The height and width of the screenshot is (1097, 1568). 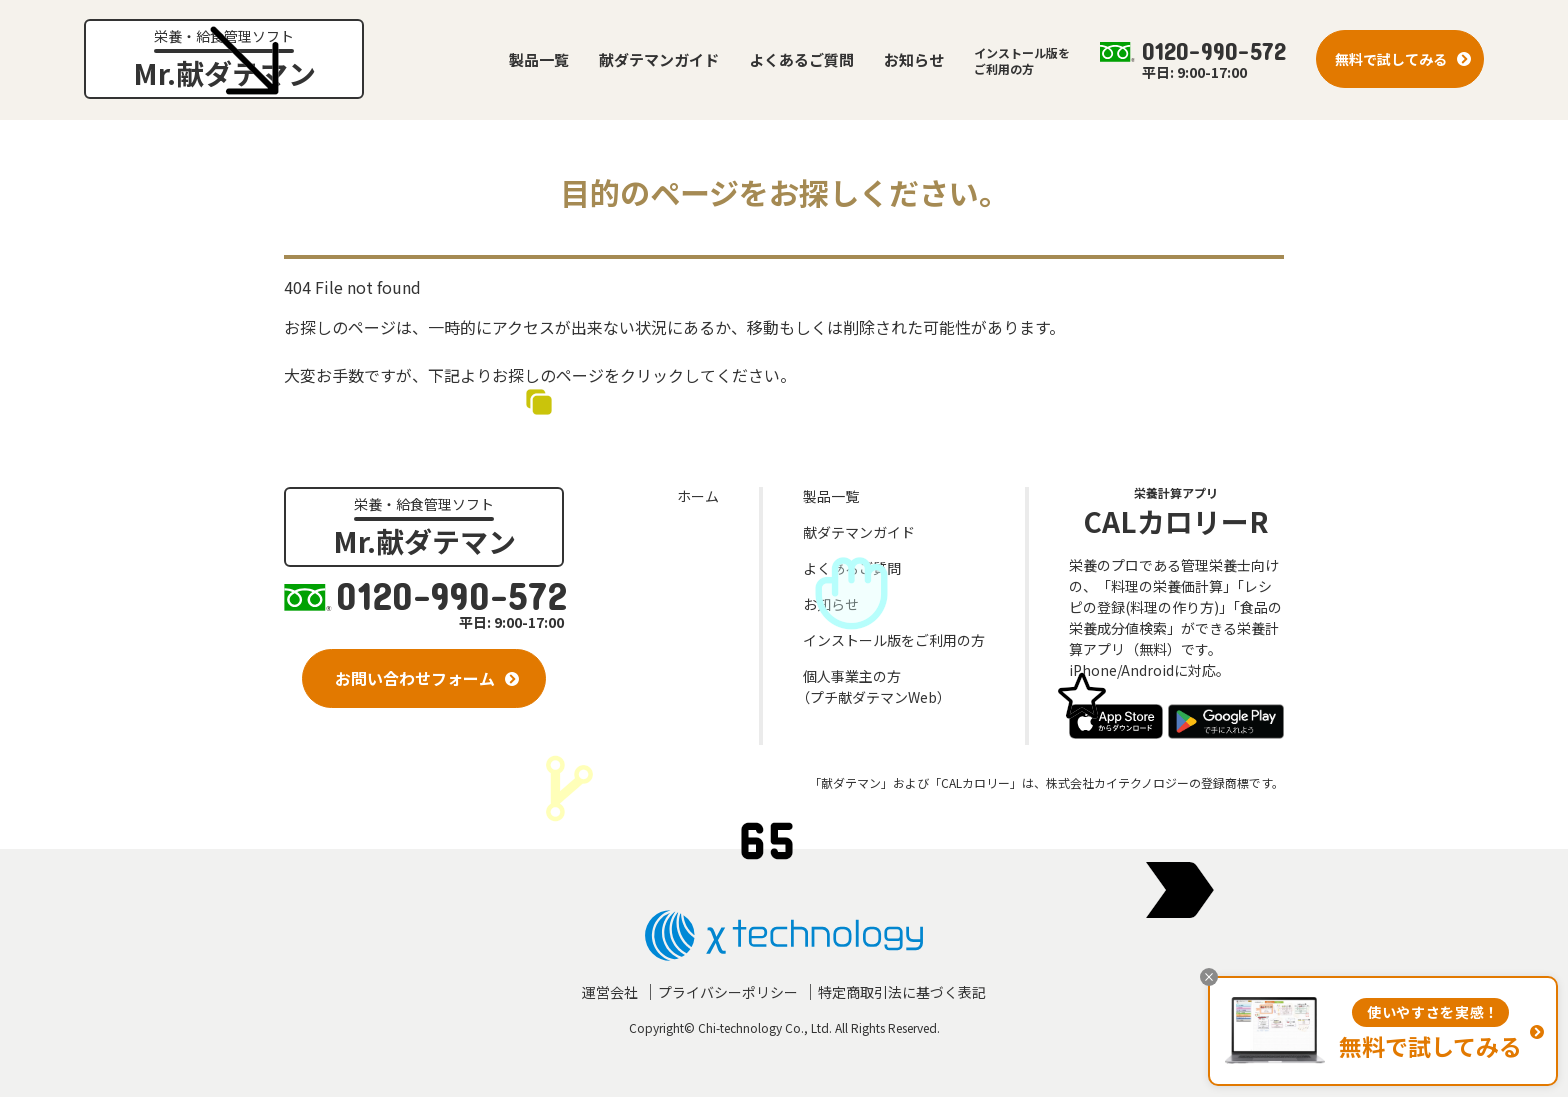 I want to click on add item to favorites, so click(x=1082, y=696).